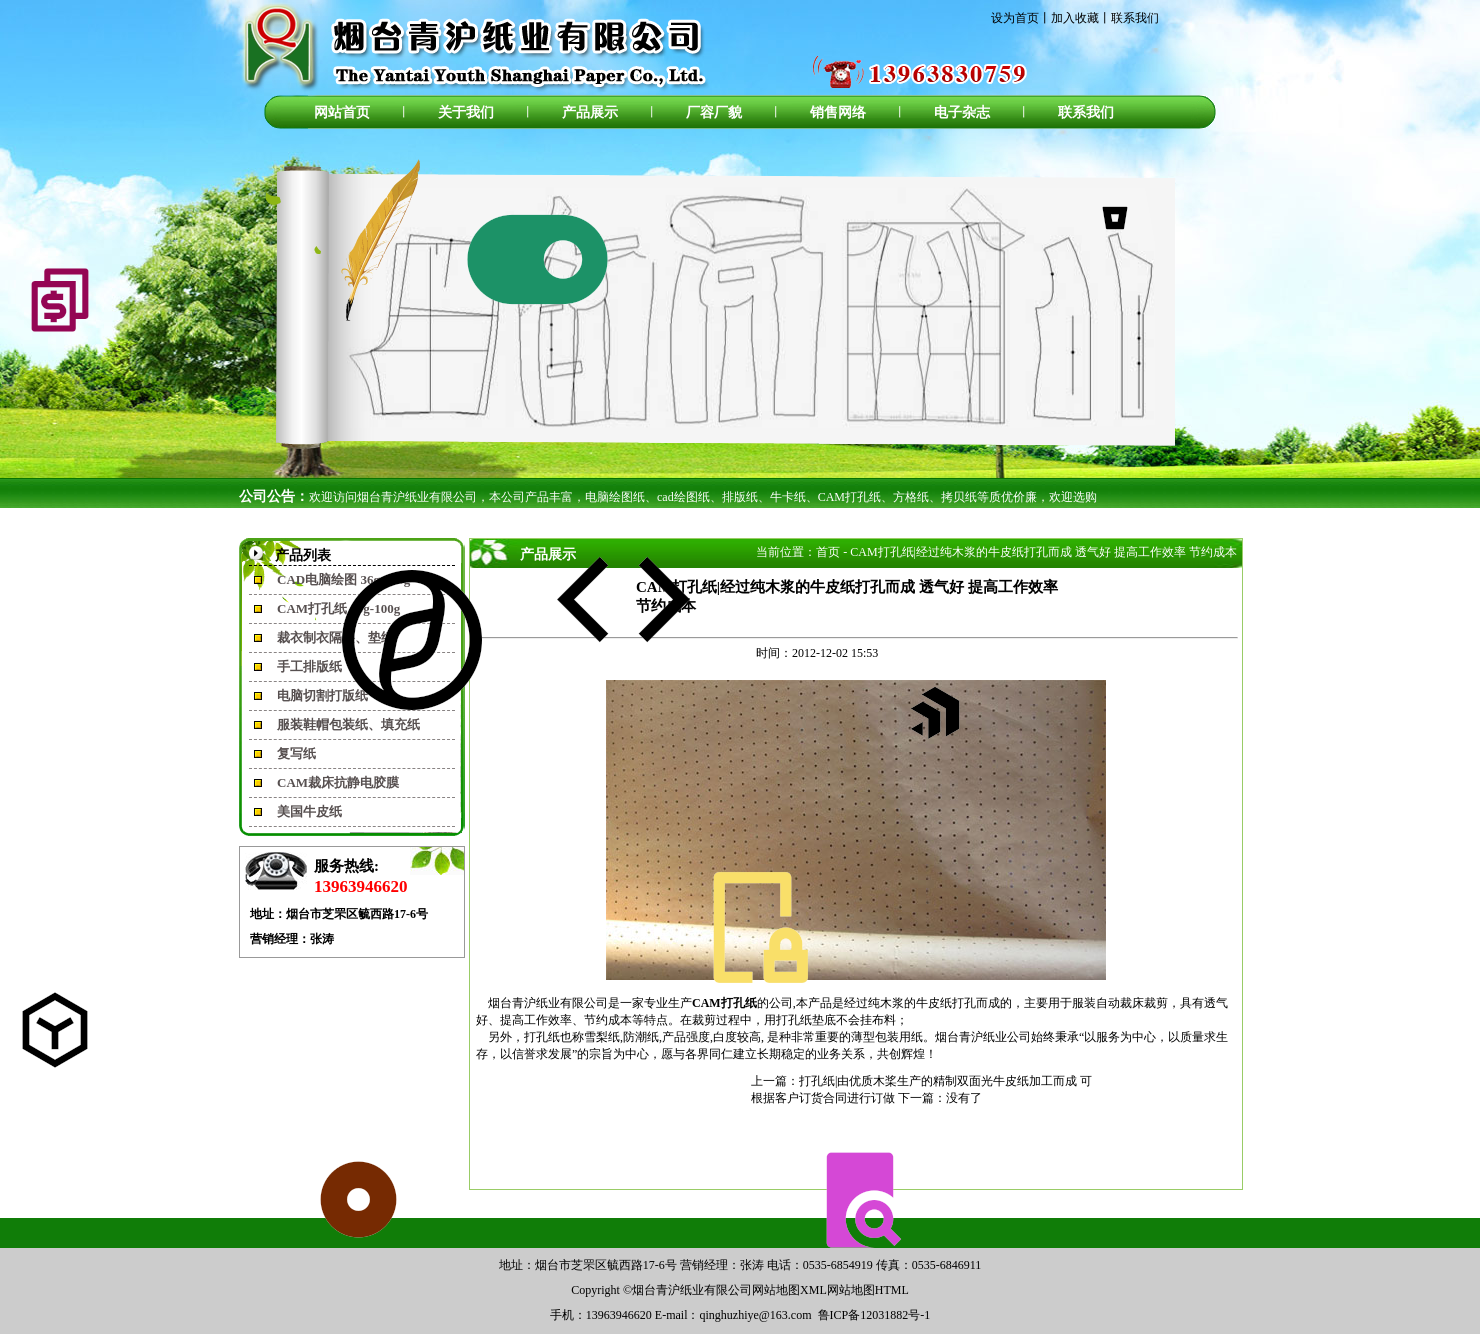  Describe the element at coordinates (860, 1200) in the screenshot. I see `find my phone feature` at that location.